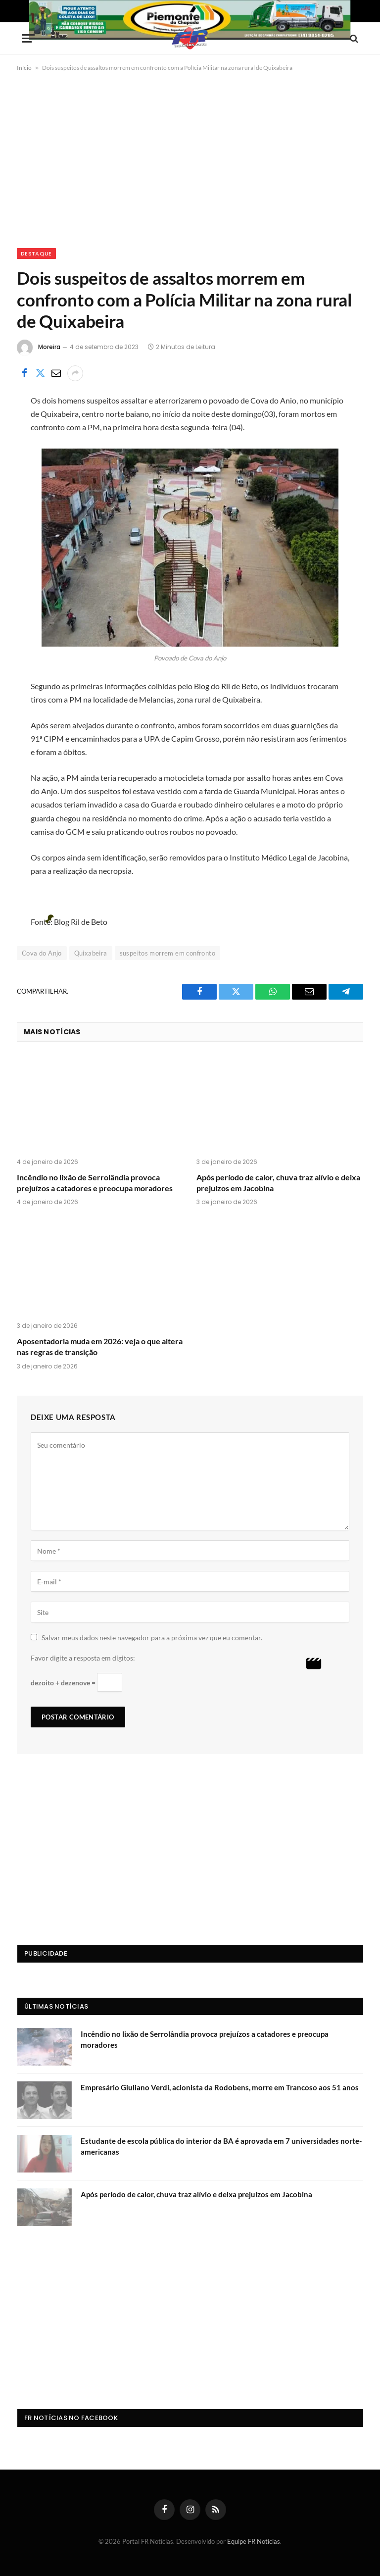 The image size is (380, 2576). What do you see at coordinates (49, 919) in the screenshot?
I see `access food or dining options` at bounding box center [49, 919].